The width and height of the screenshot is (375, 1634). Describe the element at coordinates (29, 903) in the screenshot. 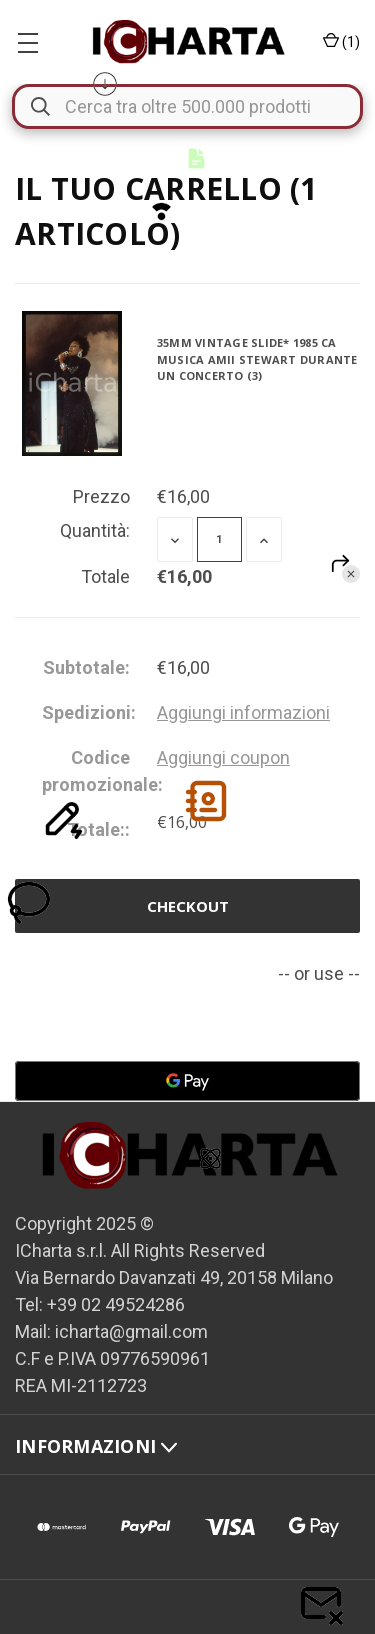

I see `select an irregular area with freehand drawing` at that location.